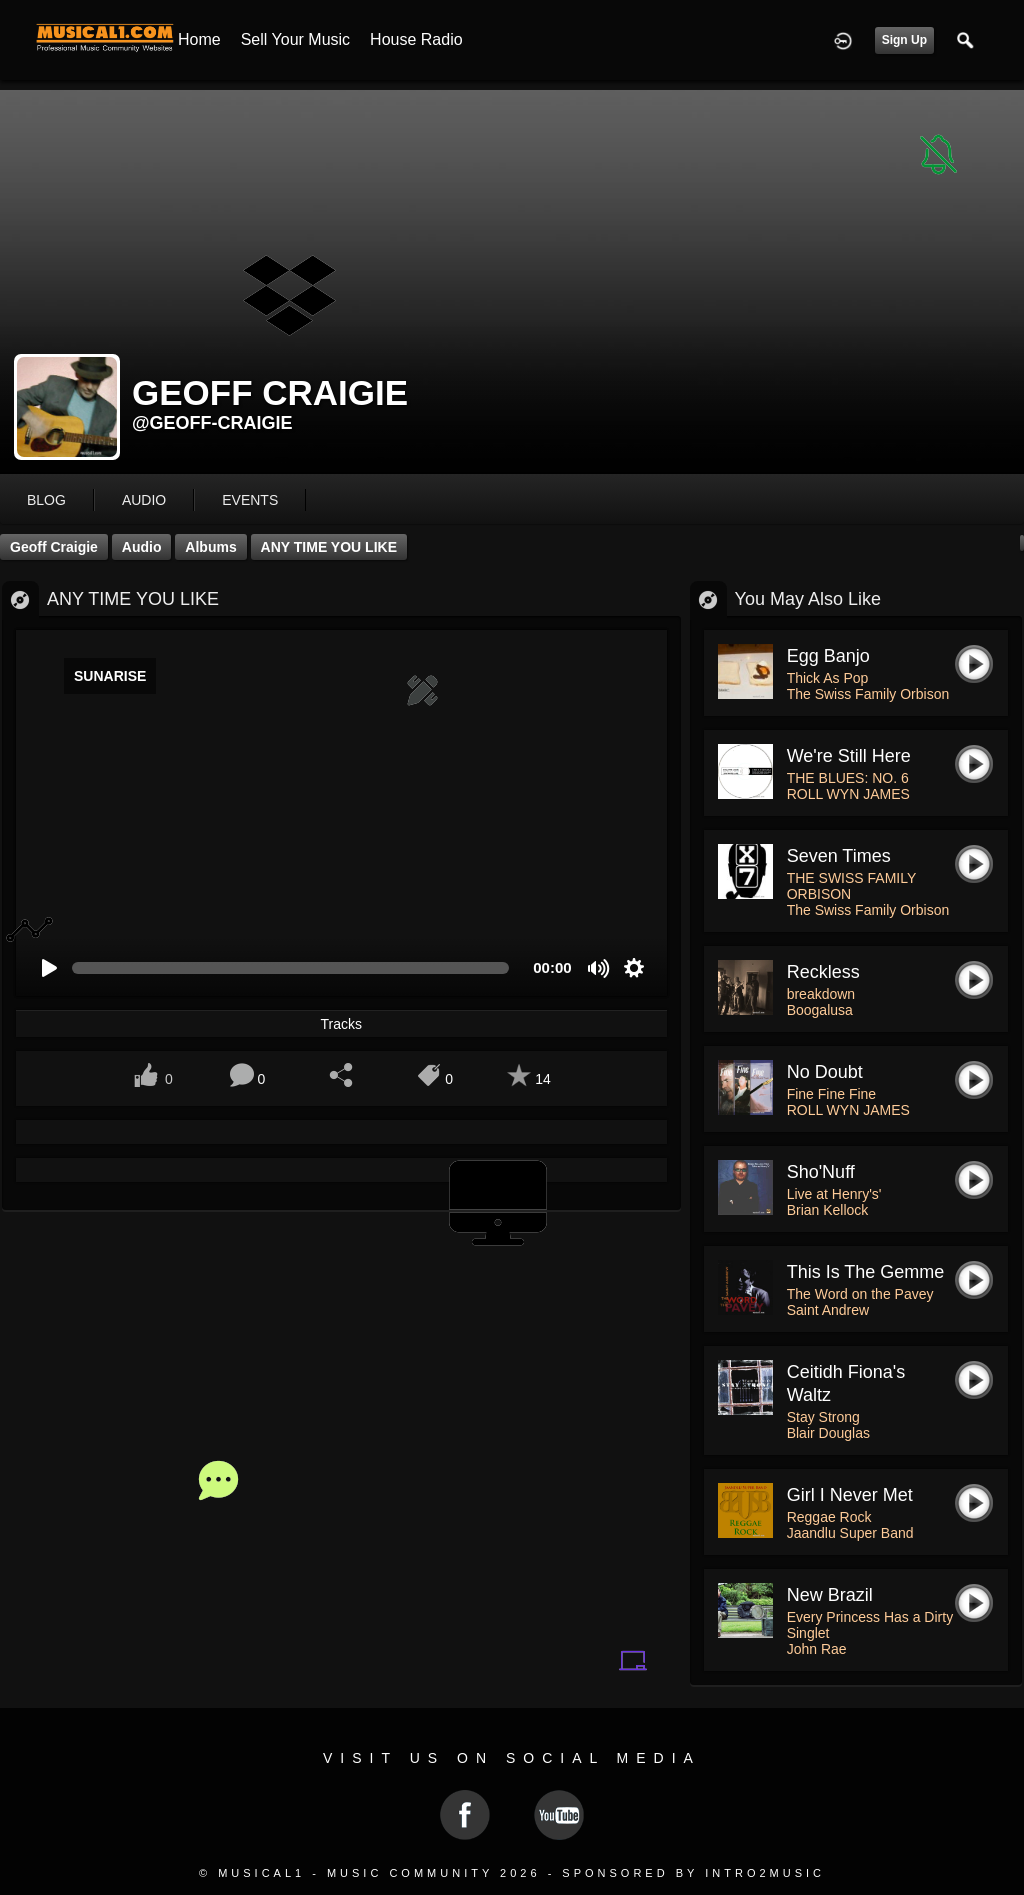 The image size is (1024, 1895). I want to click on switch to desktop view, so click(498, 1203).